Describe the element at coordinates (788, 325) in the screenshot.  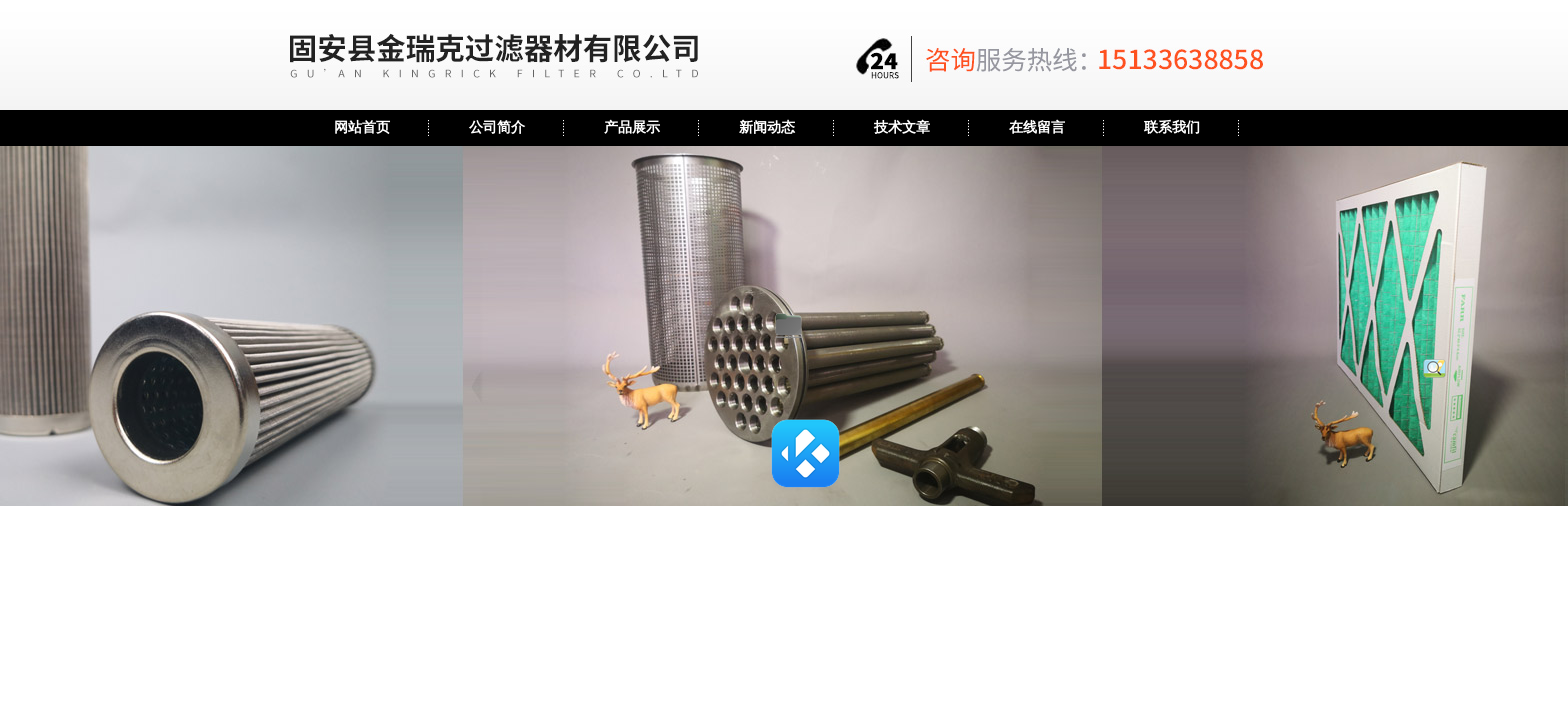
I see `access a remote or network folder` at that location.